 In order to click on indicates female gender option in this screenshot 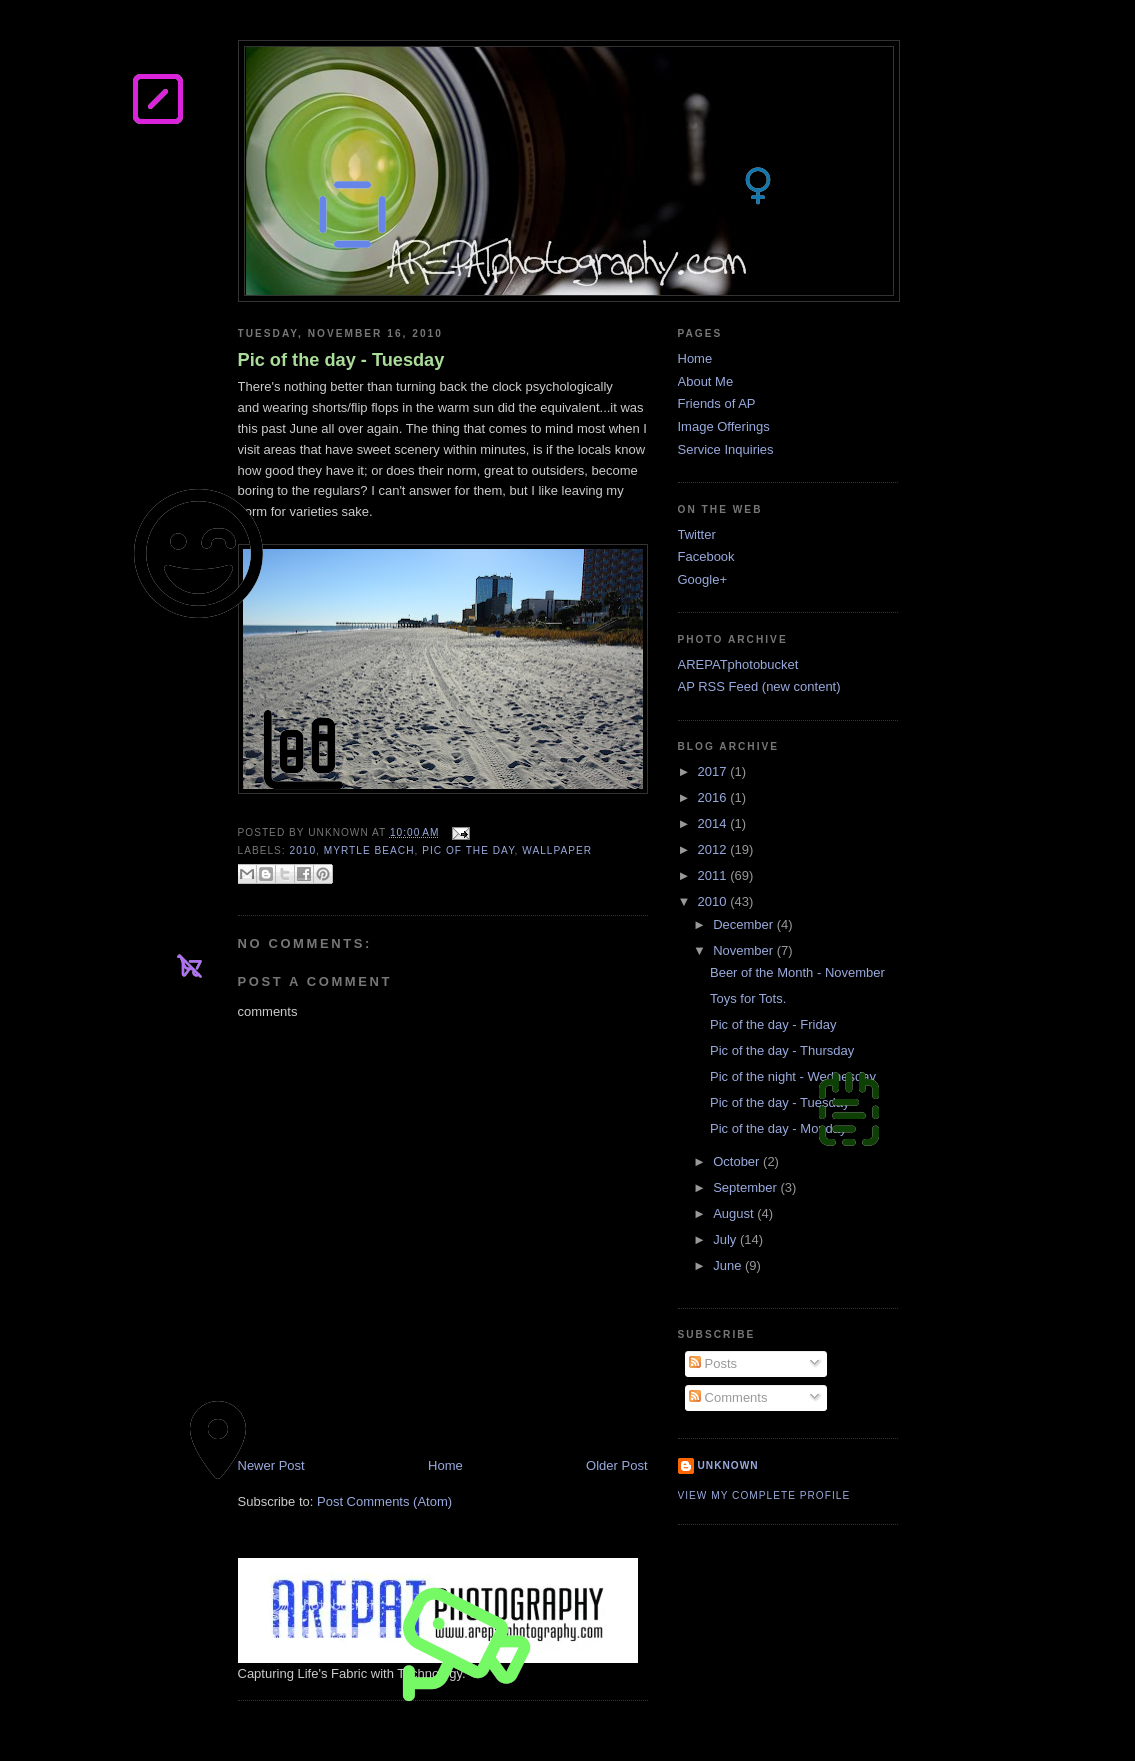, I will do `click(758, 185)`.